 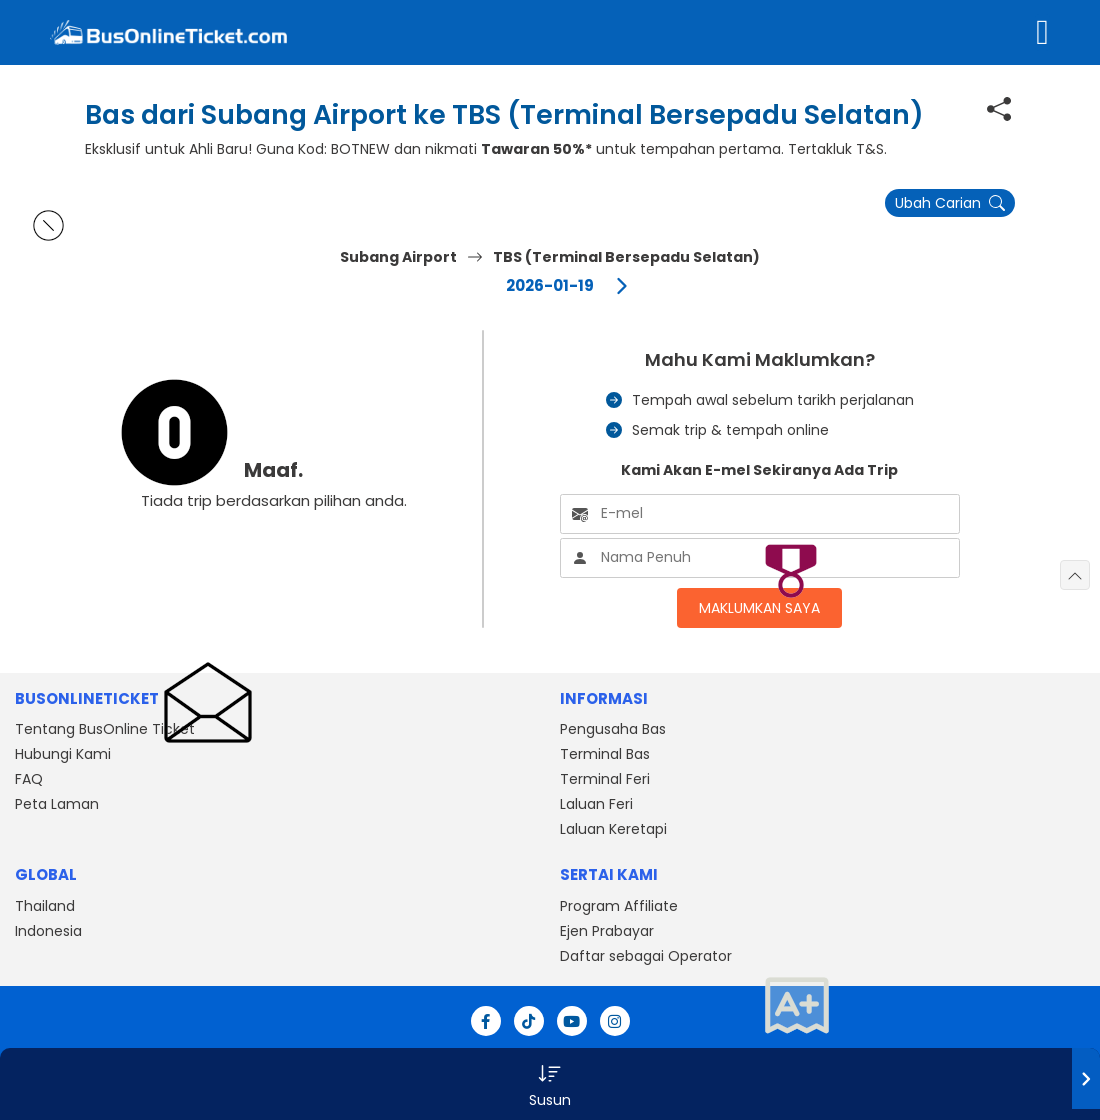 What do you see at coordinates (48, 225) in the screenshot?
I see `indicates a prohibited or restricted action` at bounding box center [48, 225].